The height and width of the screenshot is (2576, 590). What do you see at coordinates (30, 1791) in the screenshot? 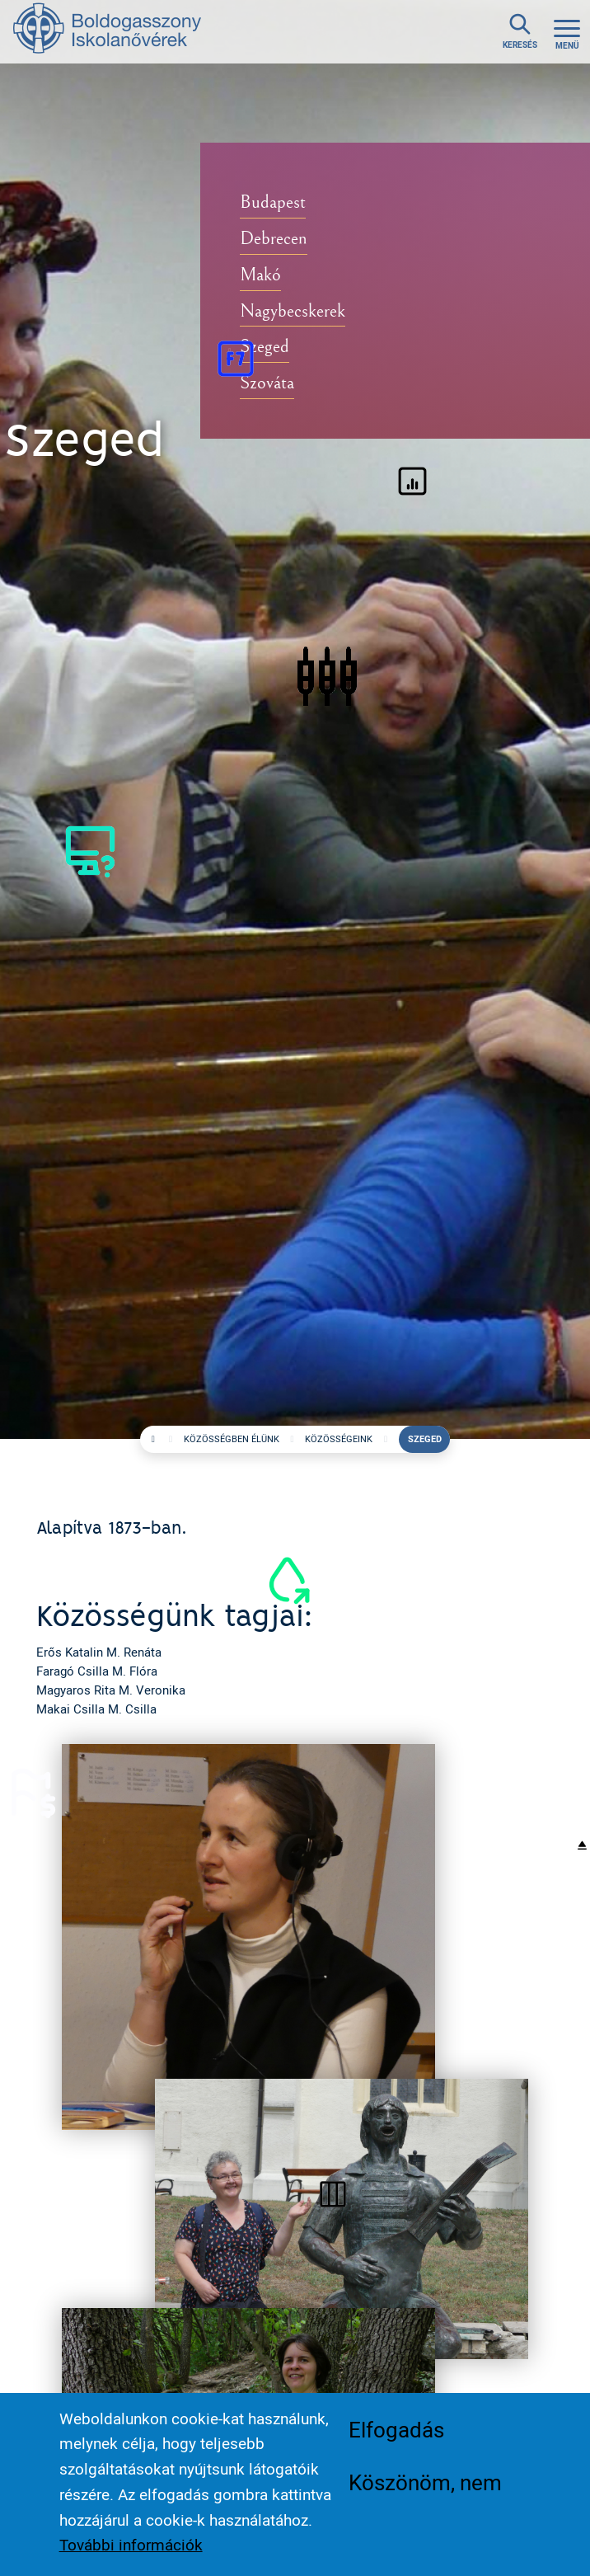
I see `flag a financial transaction or payment` at bounding box center [30, 1791].